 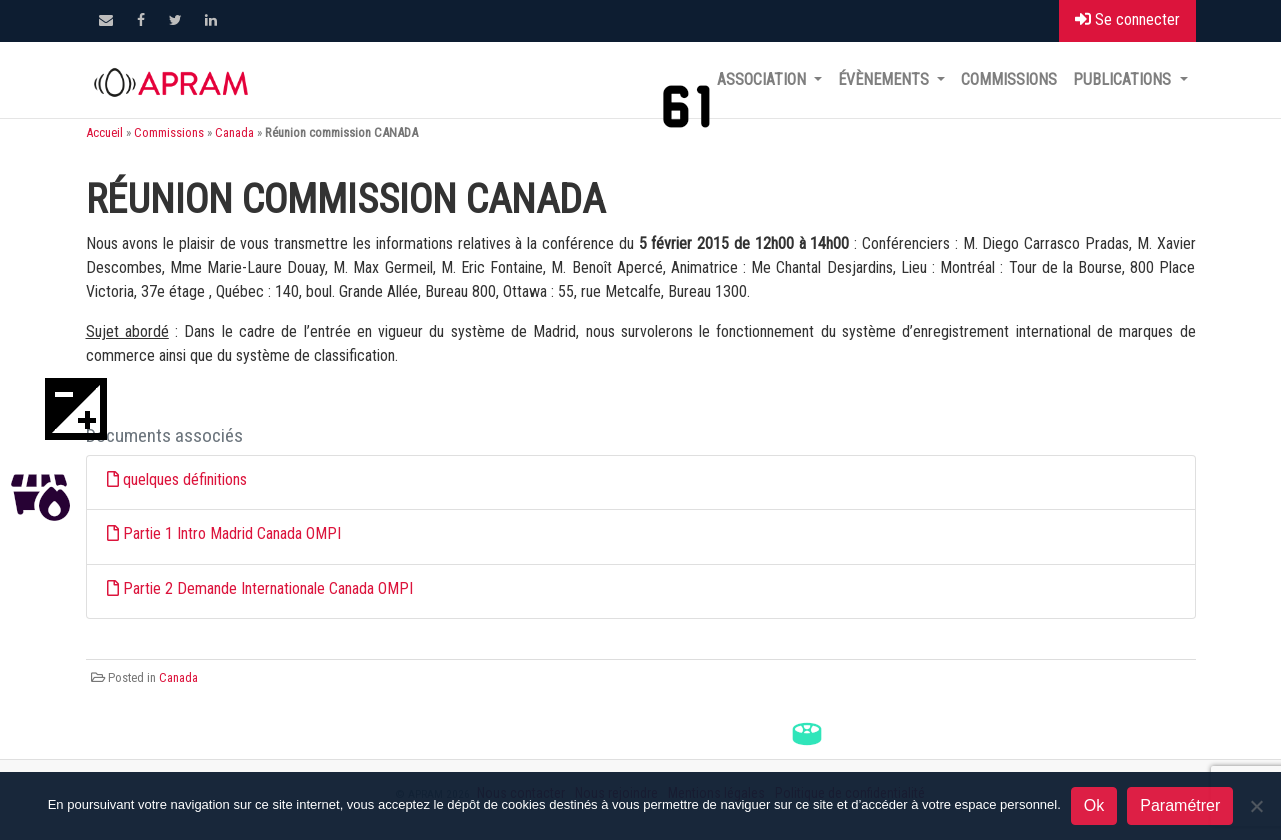 What do you see at coordinates (76, 409) in the screenshot?
I see `adjust image exposure settings` at bounding box center [76, 409].